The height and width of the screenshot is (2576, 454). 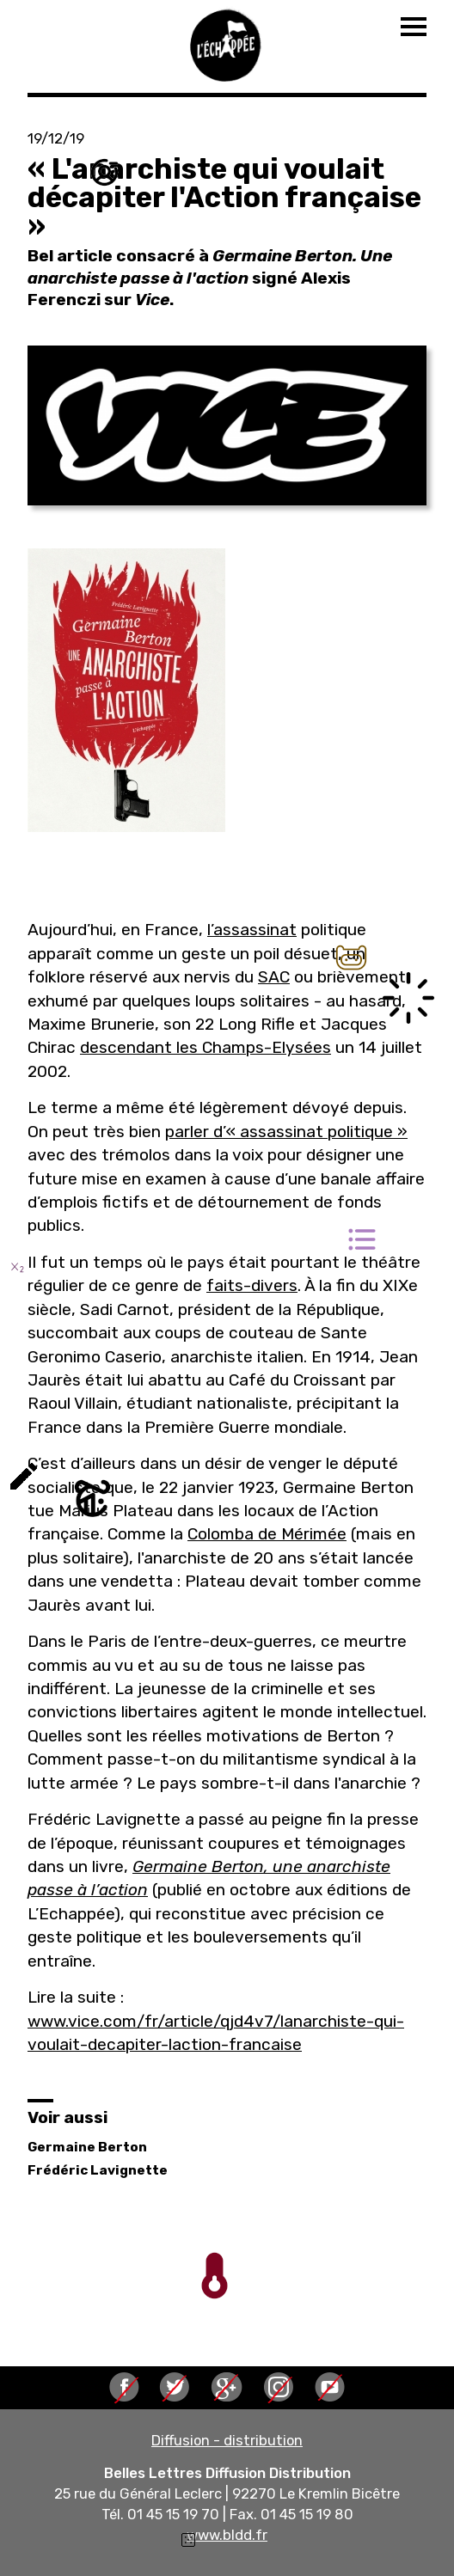 I want to click on edit or modify content, so click(x=23, y=1476).